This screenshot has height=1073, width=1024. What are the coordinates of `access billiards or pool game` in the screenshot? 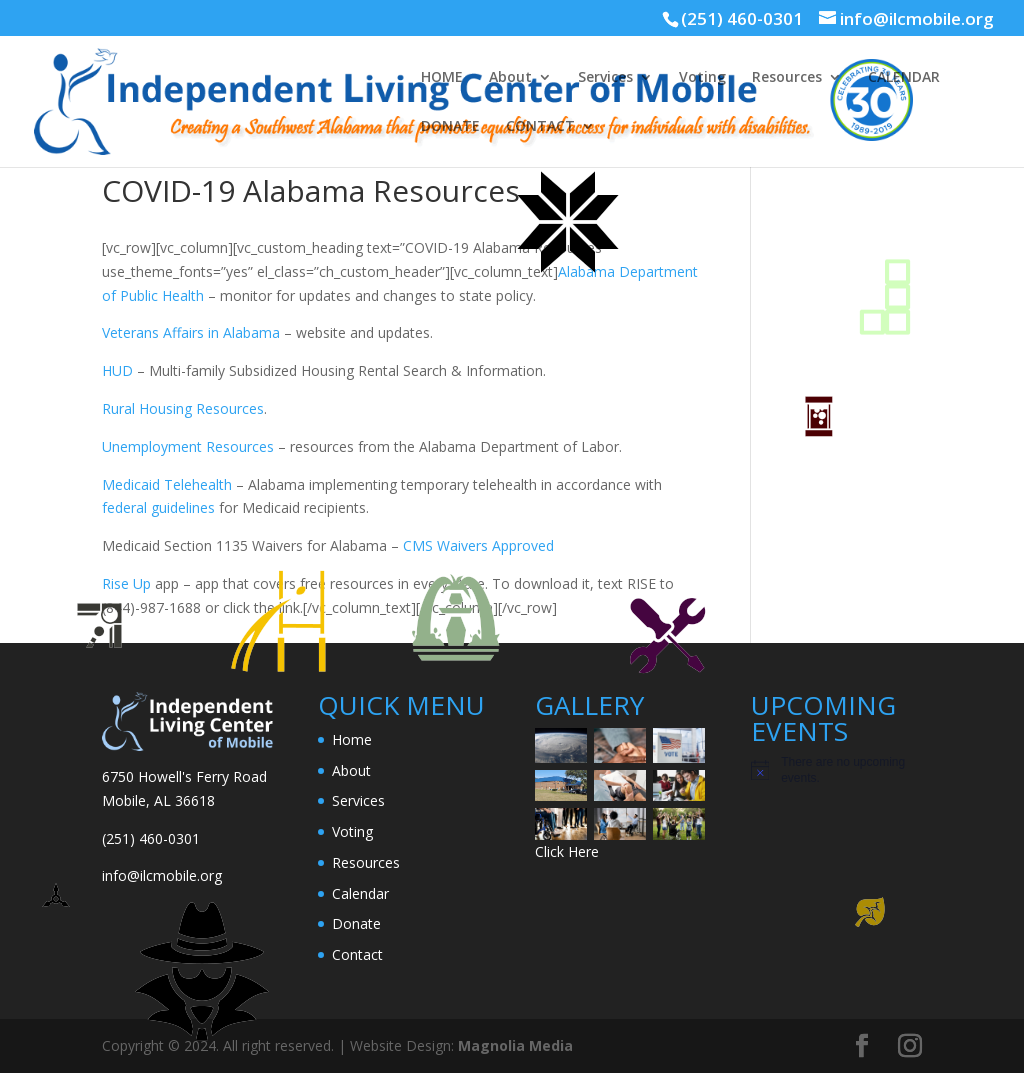 It's located at (99, 625).